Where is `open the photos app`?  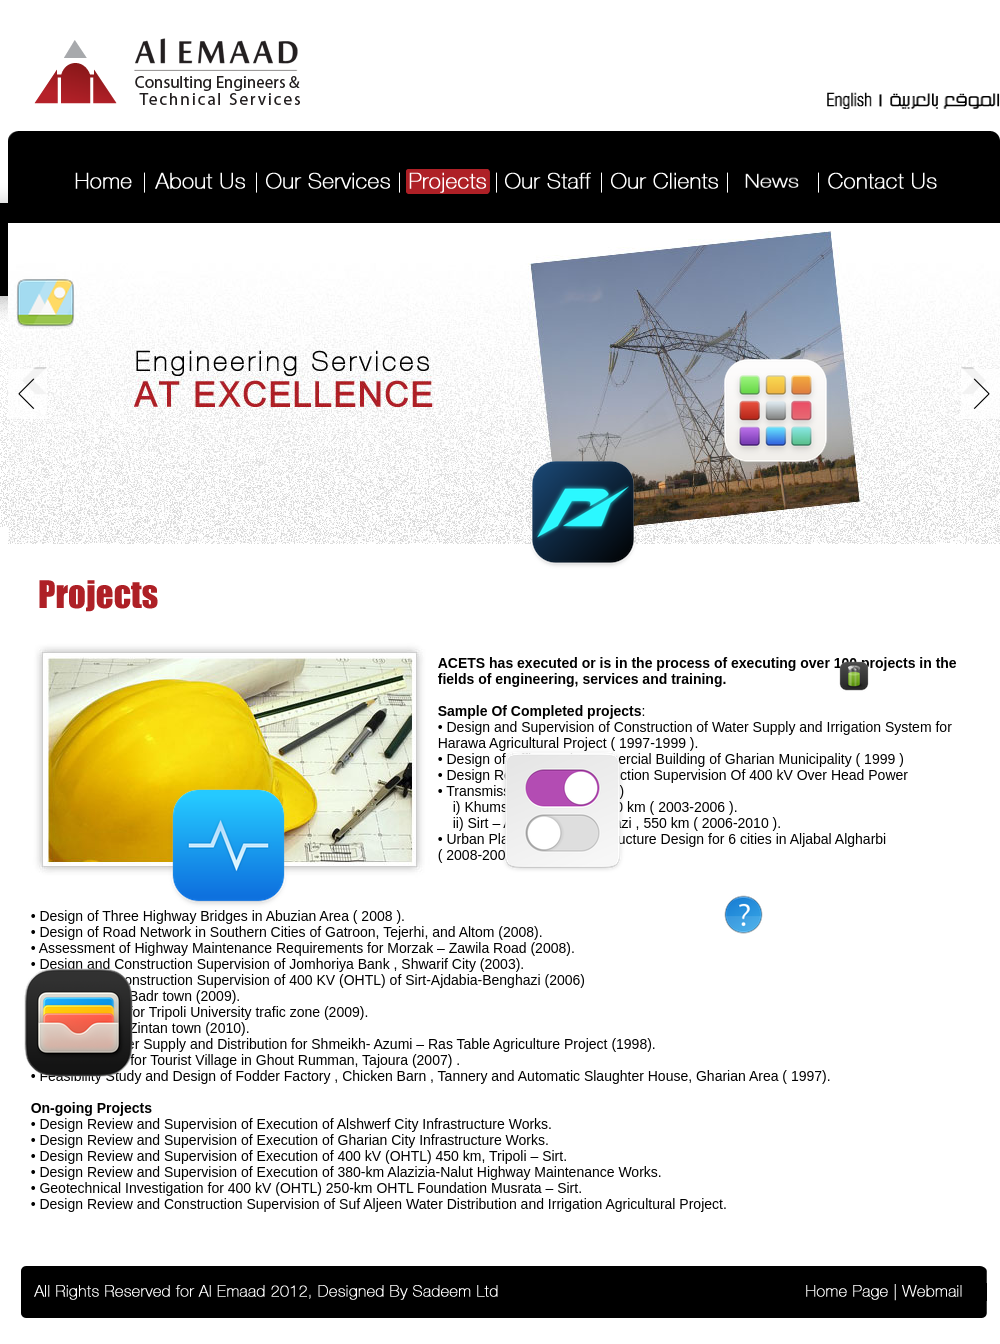
open the photos app is located at coordinates (45, 302).